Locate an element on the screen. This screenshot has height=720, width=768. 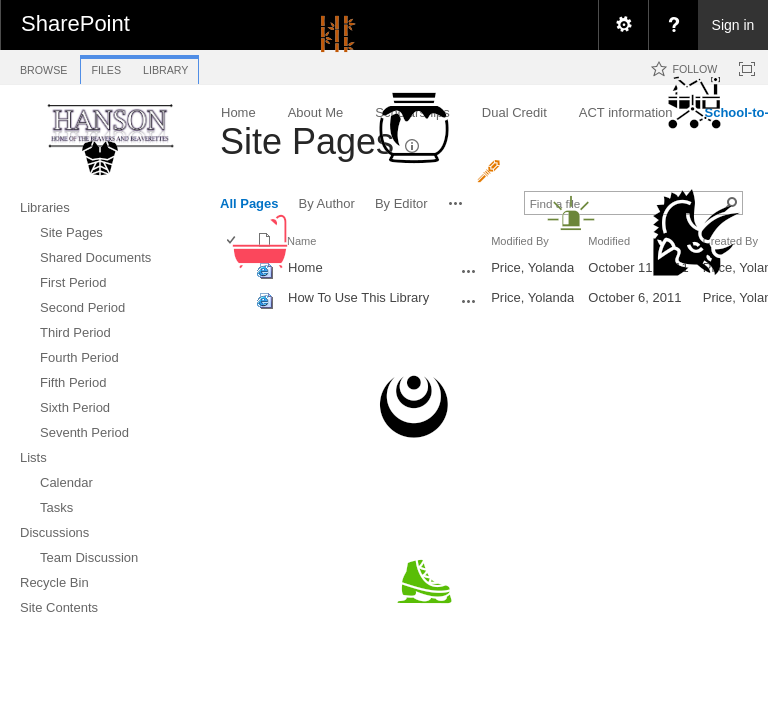
indicates bathroom or bathing facilities is located at coordinates (260, 241).